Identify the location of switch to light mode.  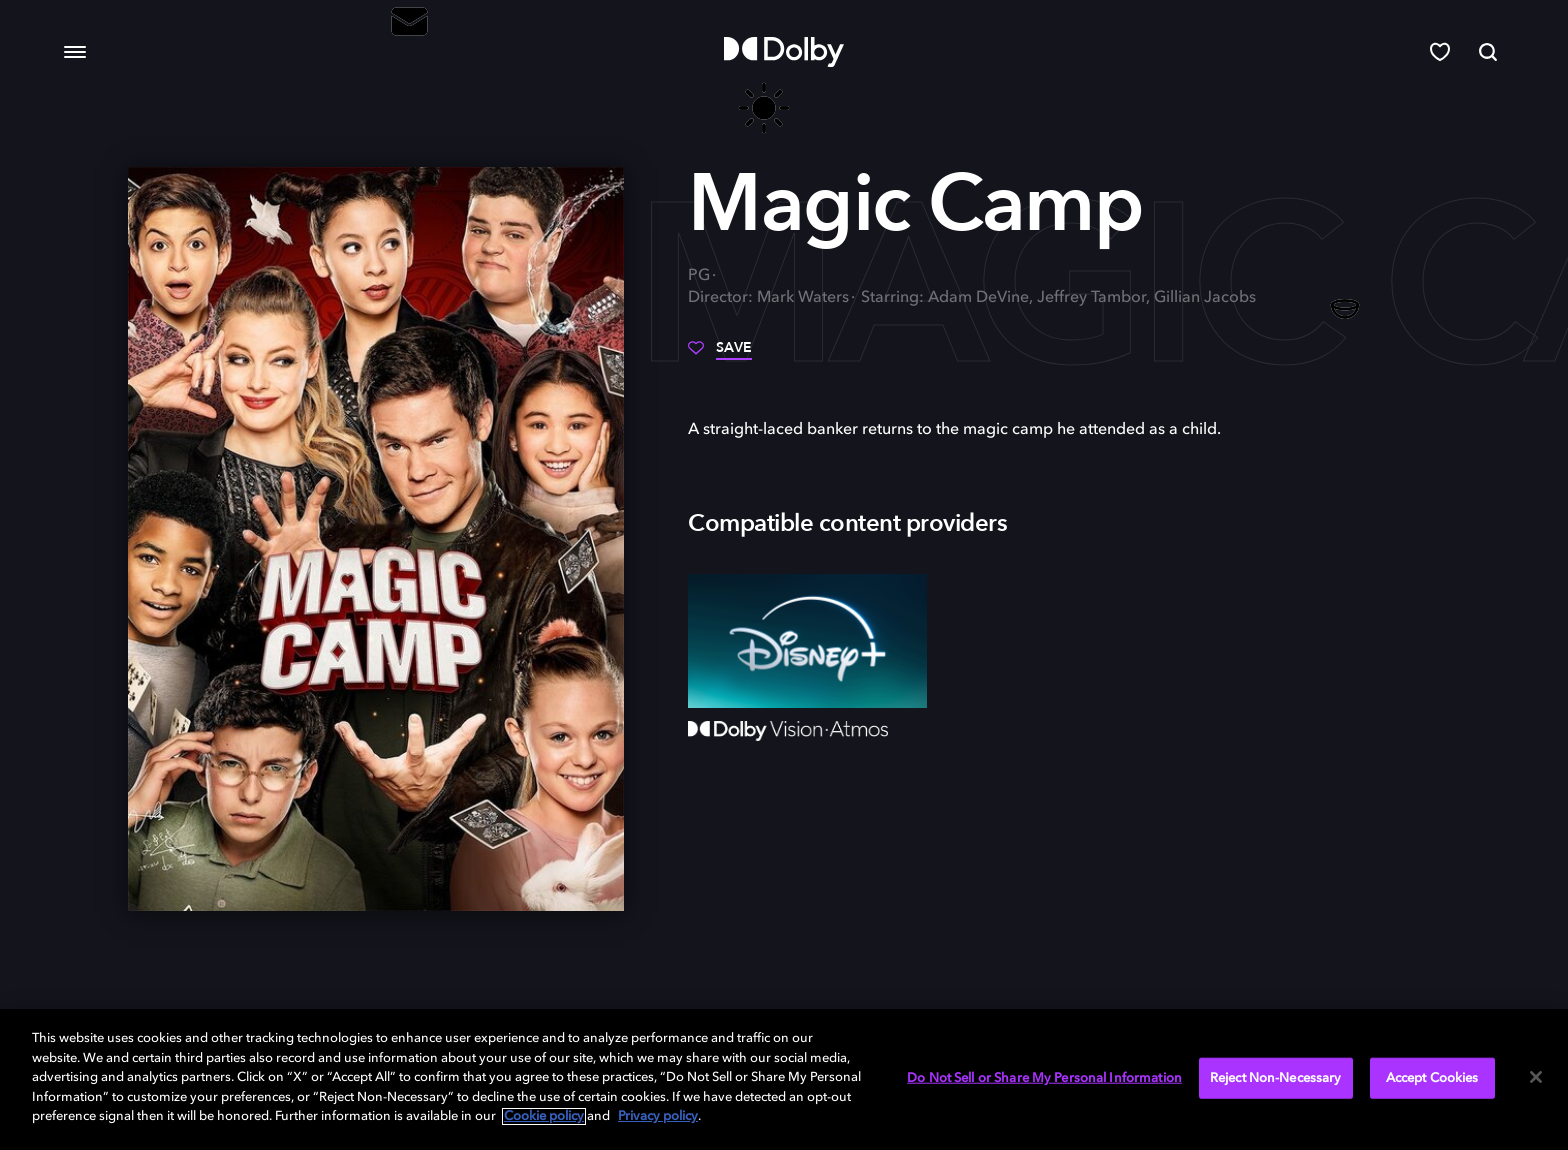
(764, 108).